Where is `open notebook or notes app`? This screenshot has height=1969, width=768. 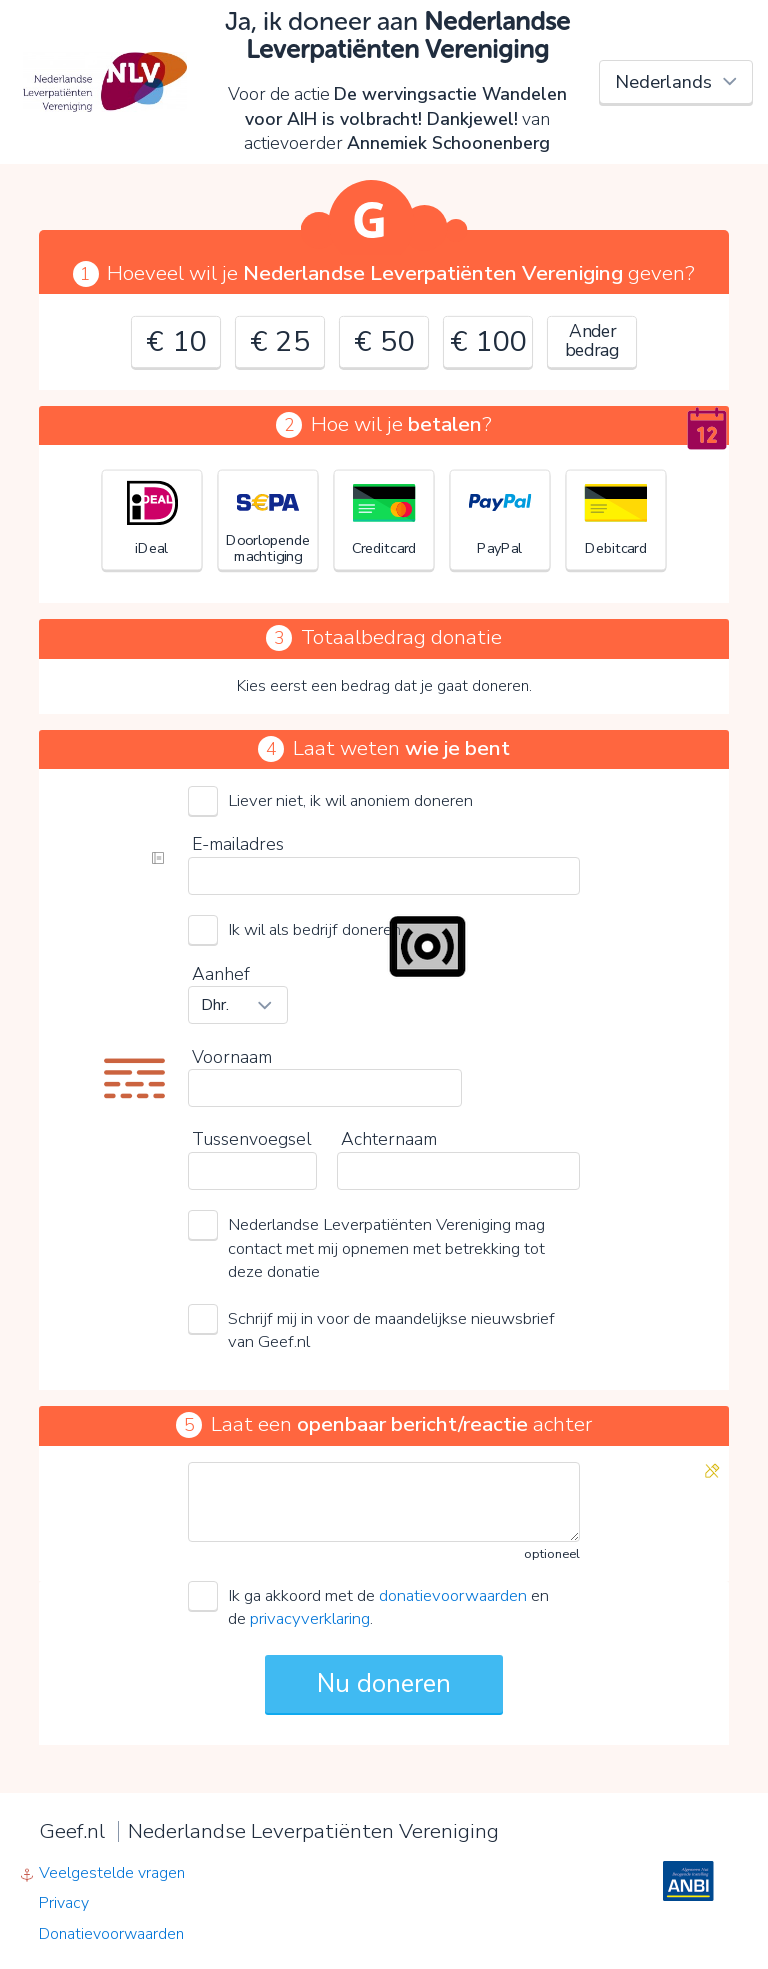
open notebook or notes app is located at coordinates (158, 858).